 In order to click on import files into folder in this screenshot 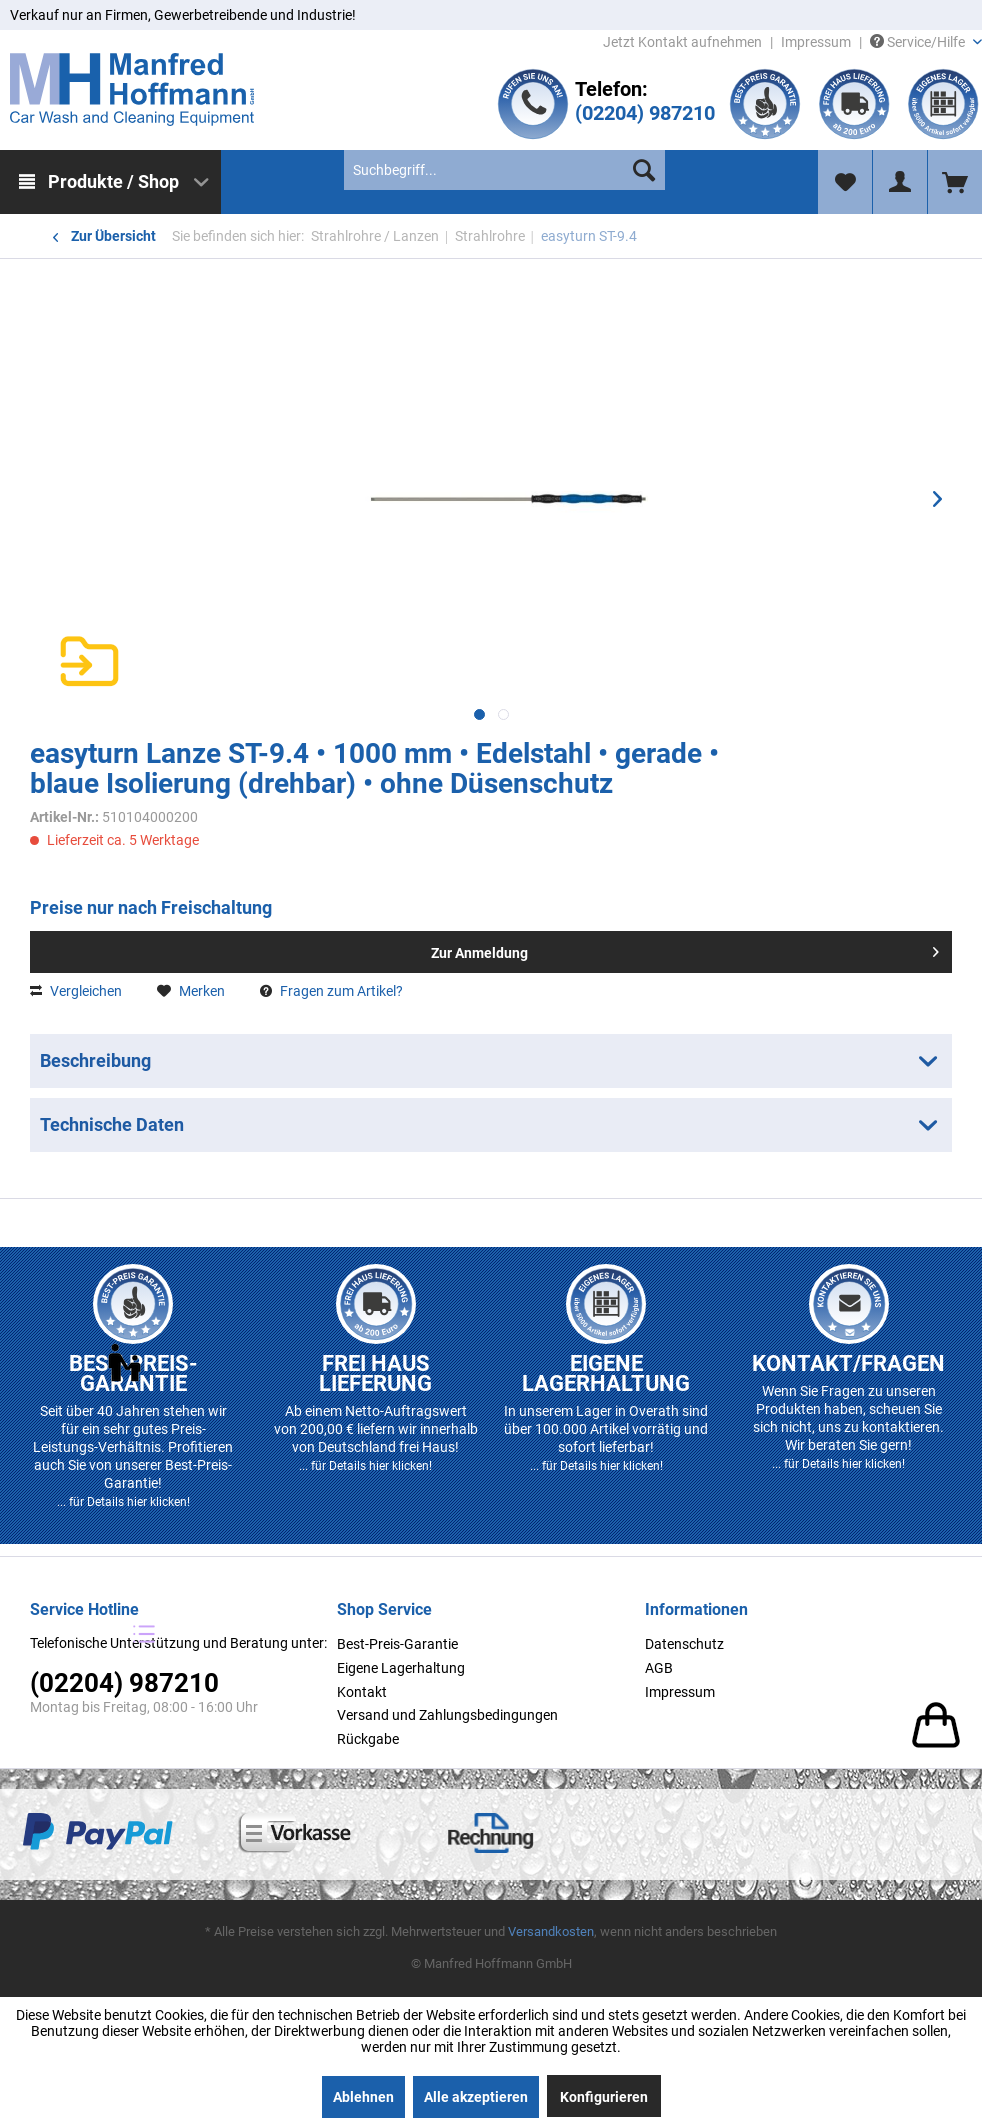, I will do `click(89, 662)`.